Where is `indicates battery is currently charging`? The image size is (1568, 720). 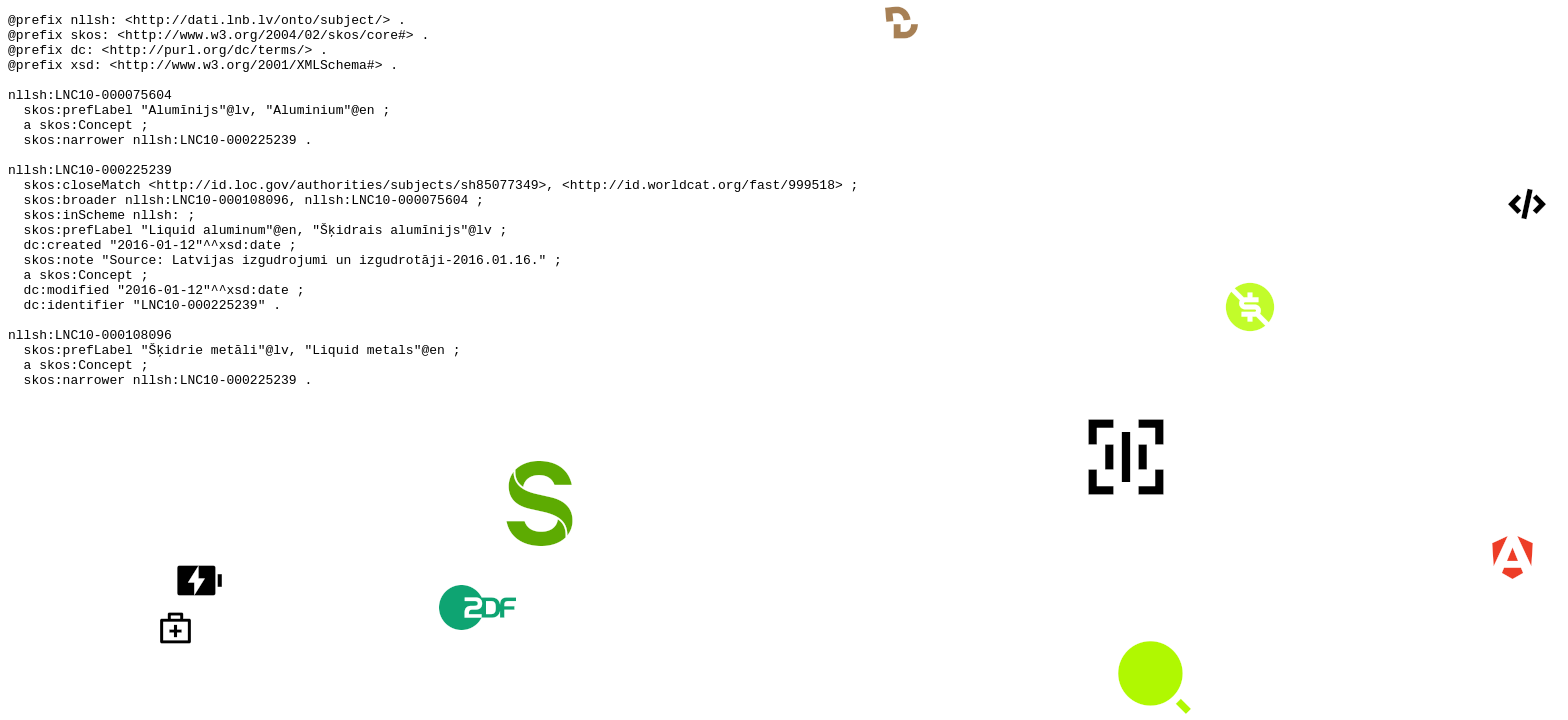 indicates battery is currently charging is located at coordinates (198, 580).